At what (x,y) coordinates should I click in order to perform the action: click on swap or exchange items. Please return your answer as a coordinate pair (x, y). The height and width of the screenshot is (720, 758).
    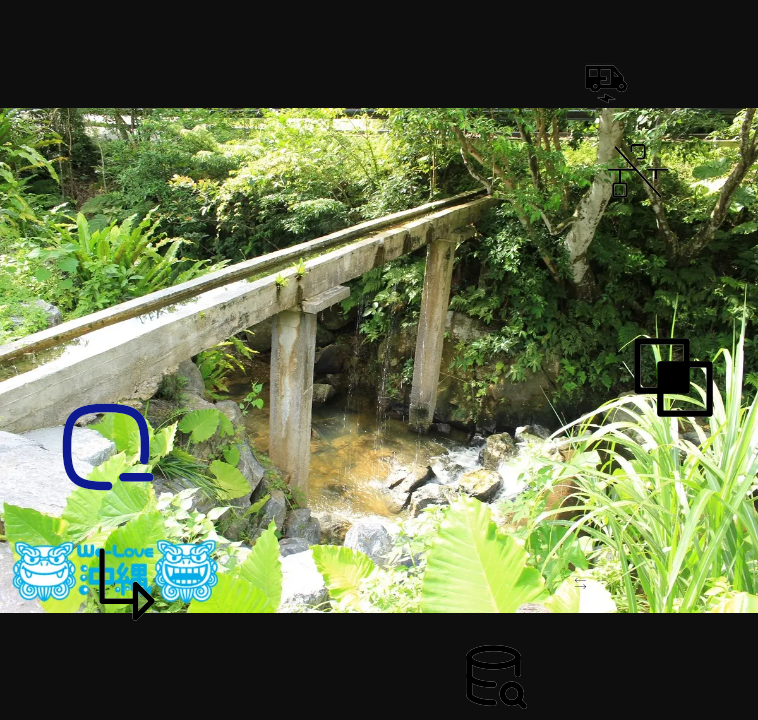
    Looking at the image, I should click on (580, 583).